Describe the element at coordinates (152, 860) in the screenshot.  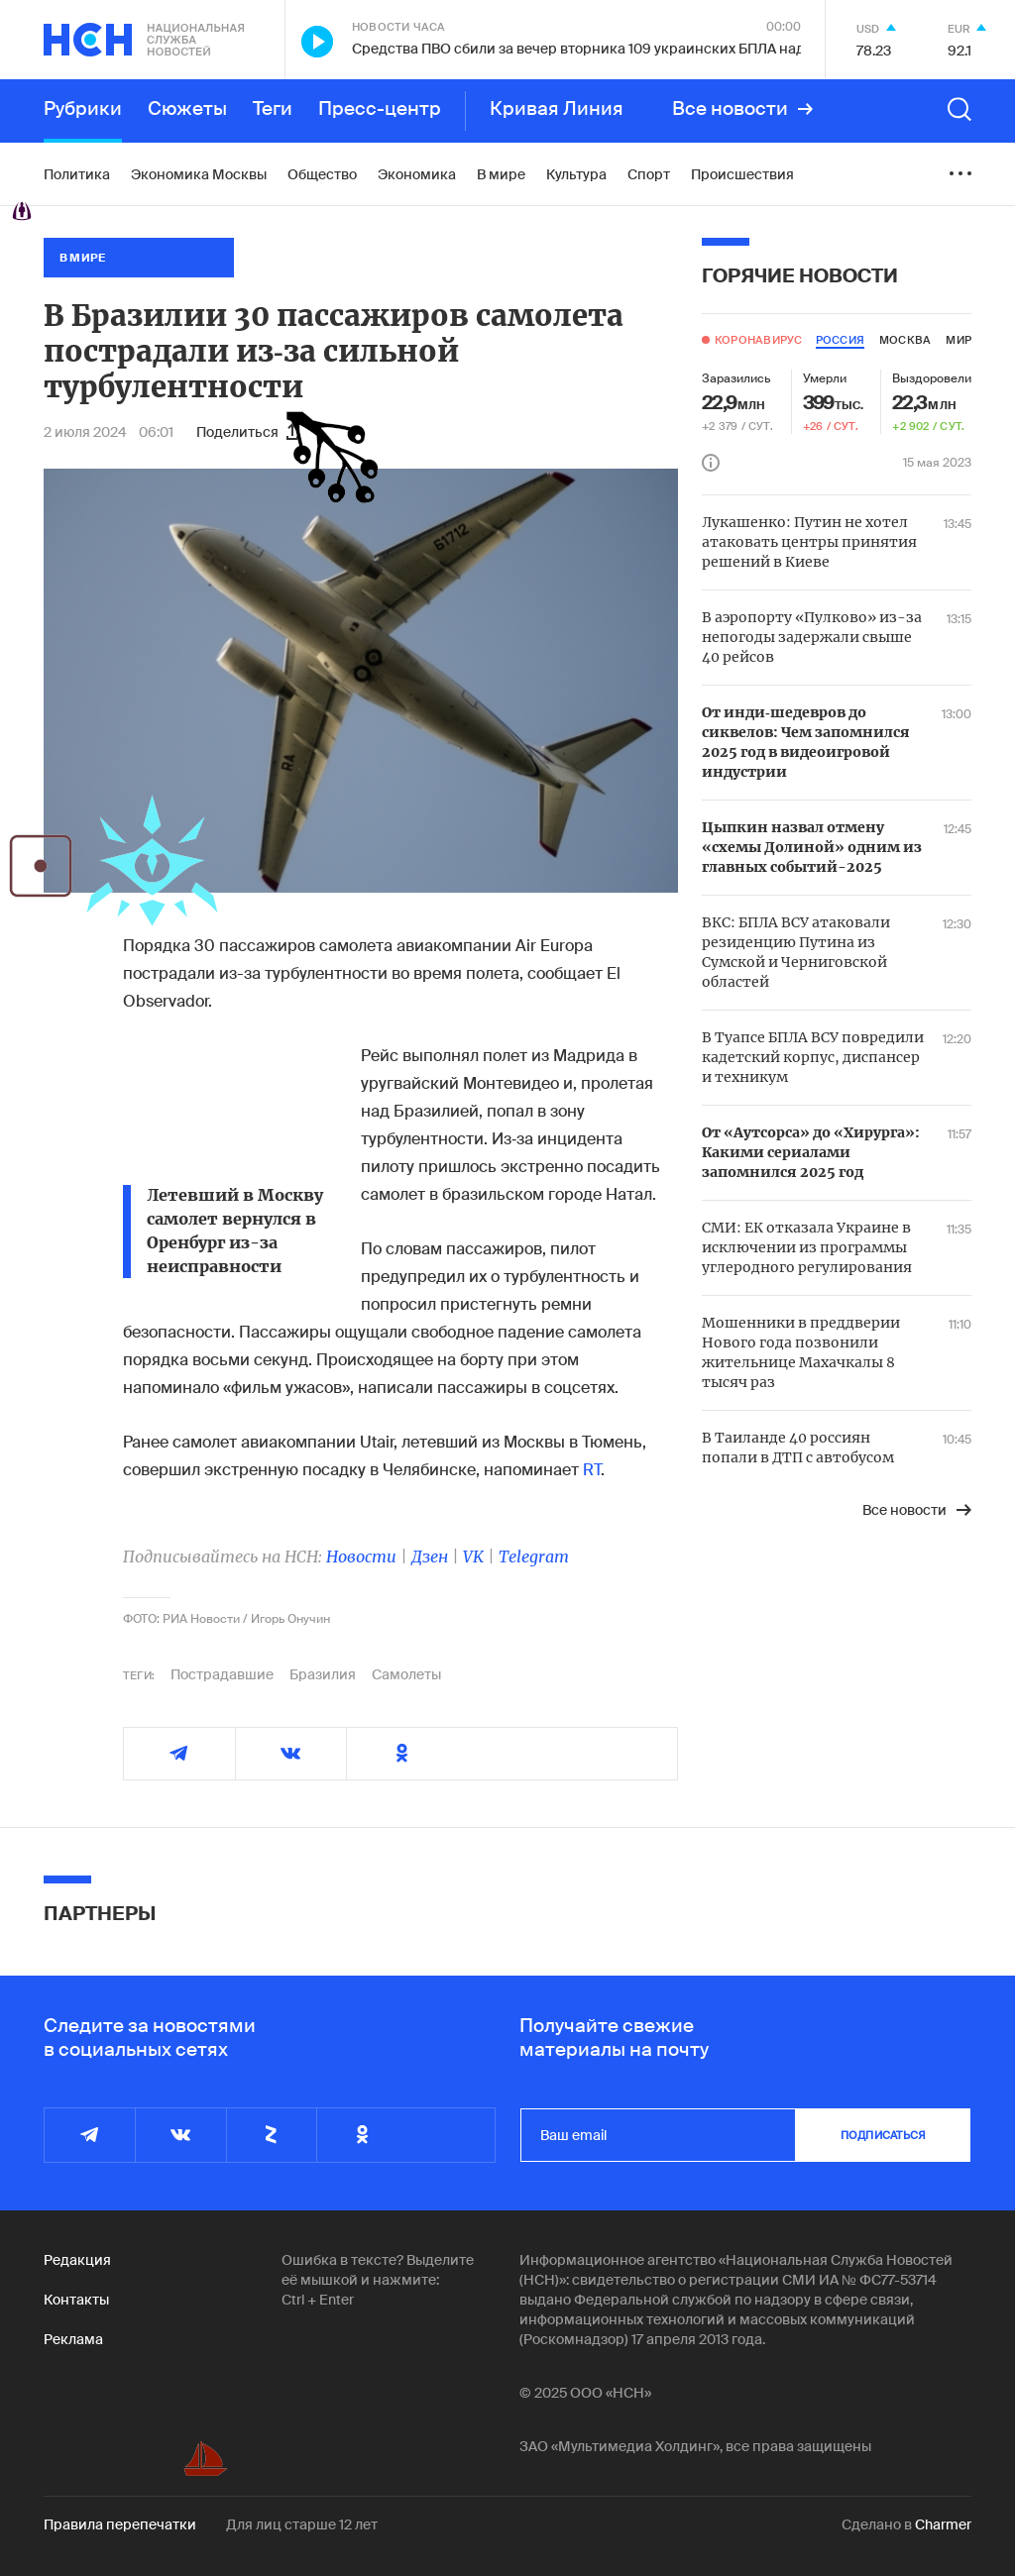
I see `select warlock or sorcerer character class` at that location.